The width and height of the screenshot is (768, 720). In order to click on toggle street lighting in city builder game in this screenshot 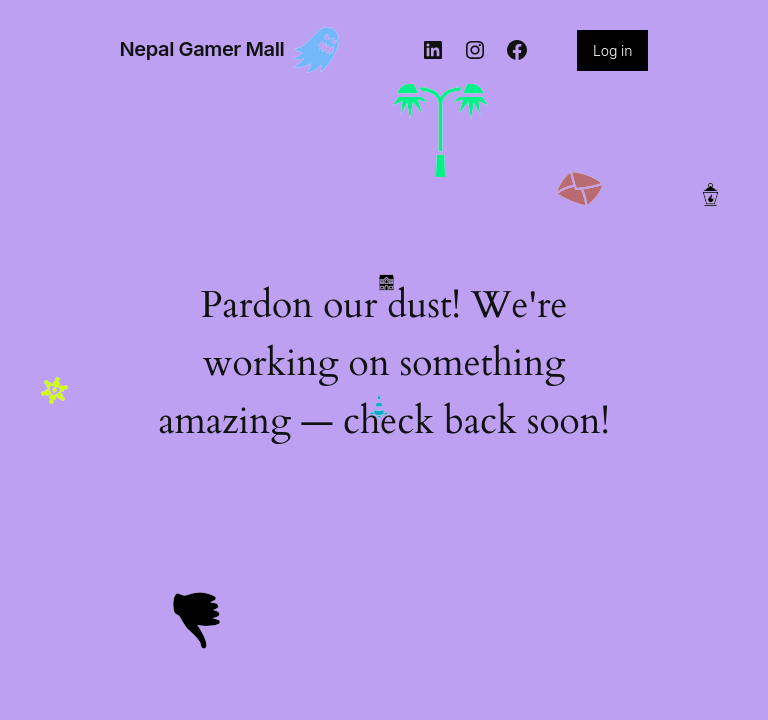, I will do `click(440, 130)`.